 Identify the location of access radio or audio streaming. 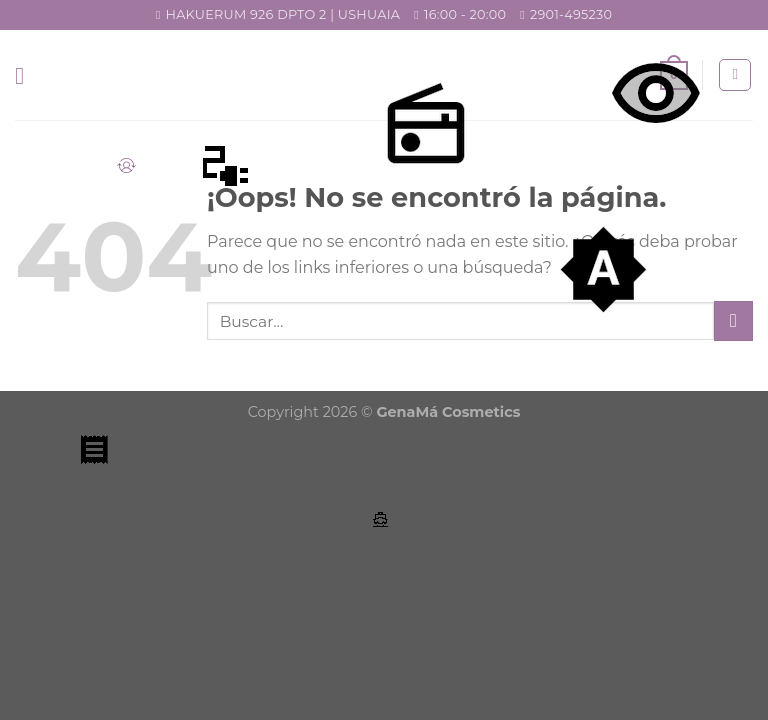
(426, 125).